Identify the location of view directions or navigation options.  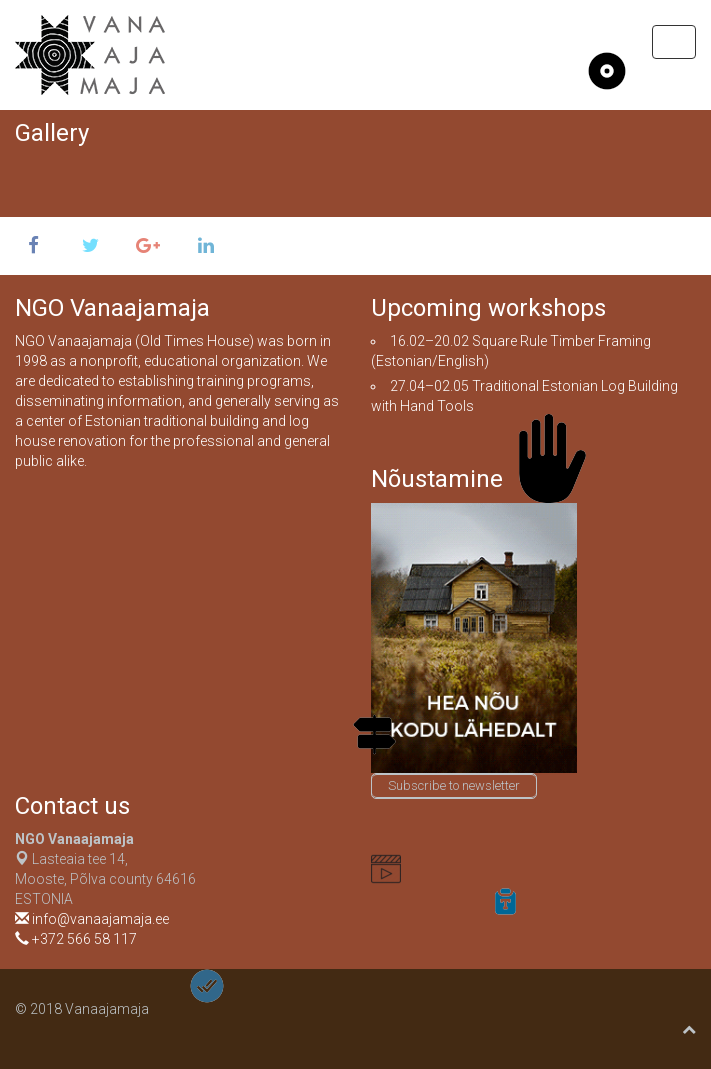
(374, 734).